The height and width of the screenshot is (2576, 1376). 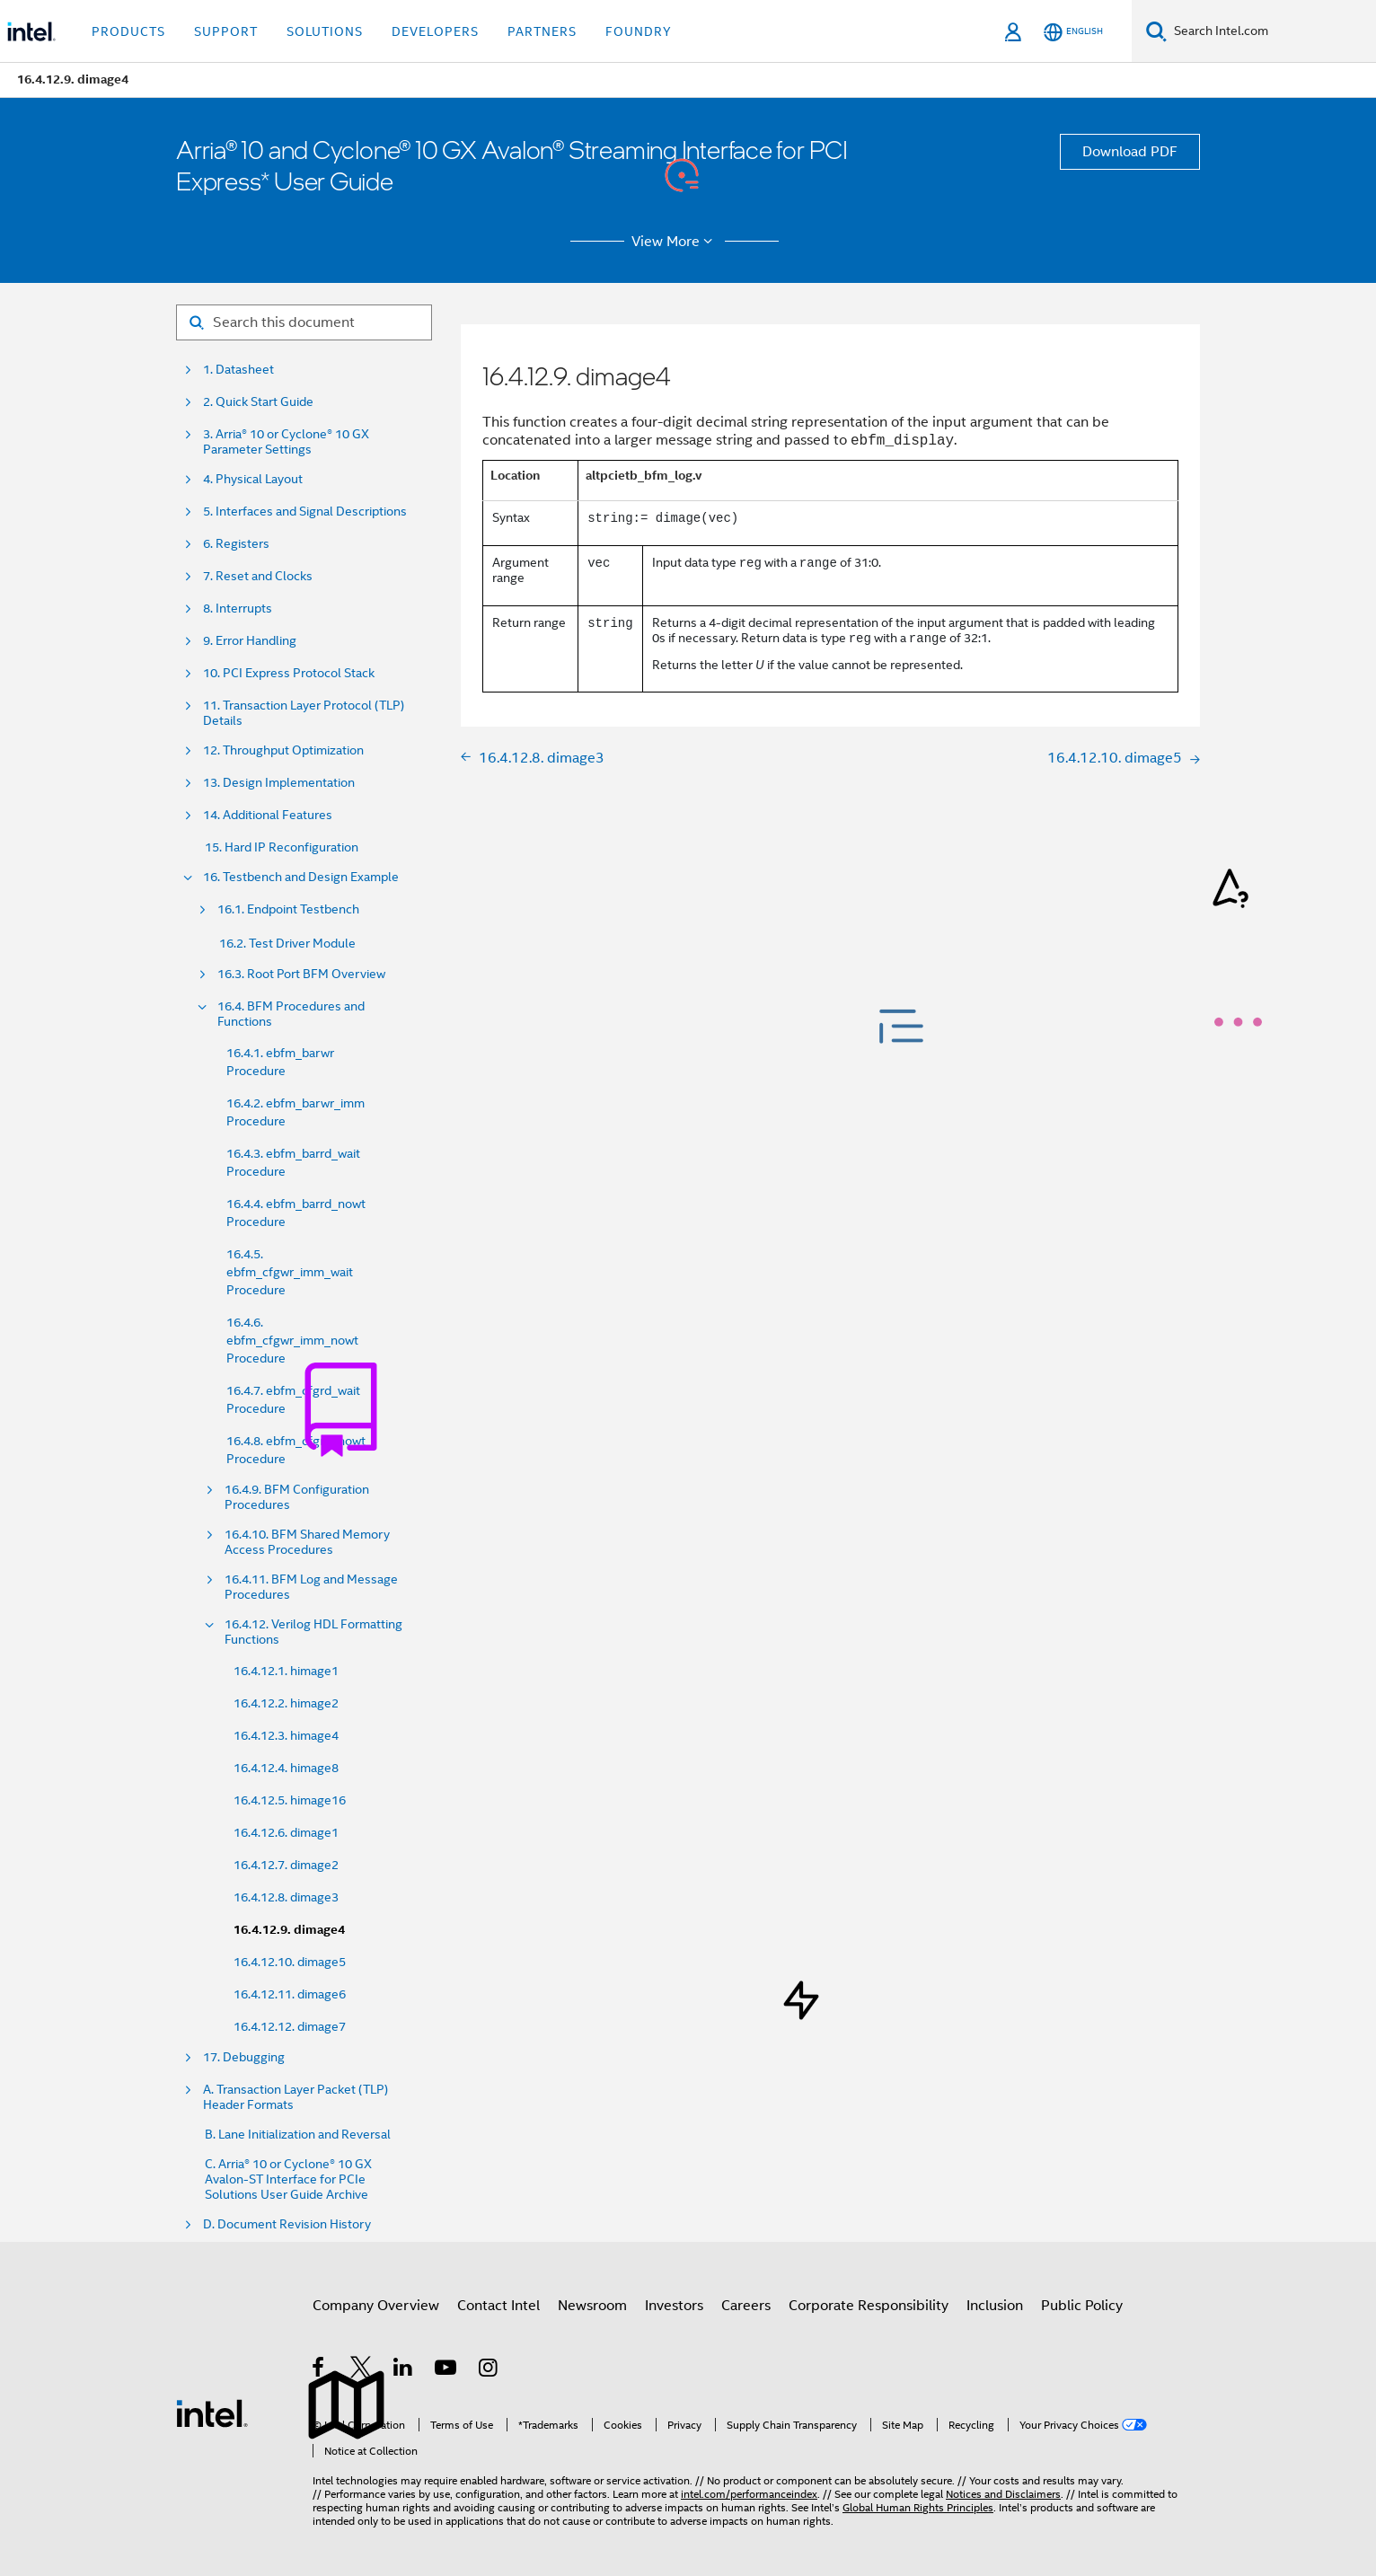 I want to click on insert a block quote, so click(x=901, y=1025).